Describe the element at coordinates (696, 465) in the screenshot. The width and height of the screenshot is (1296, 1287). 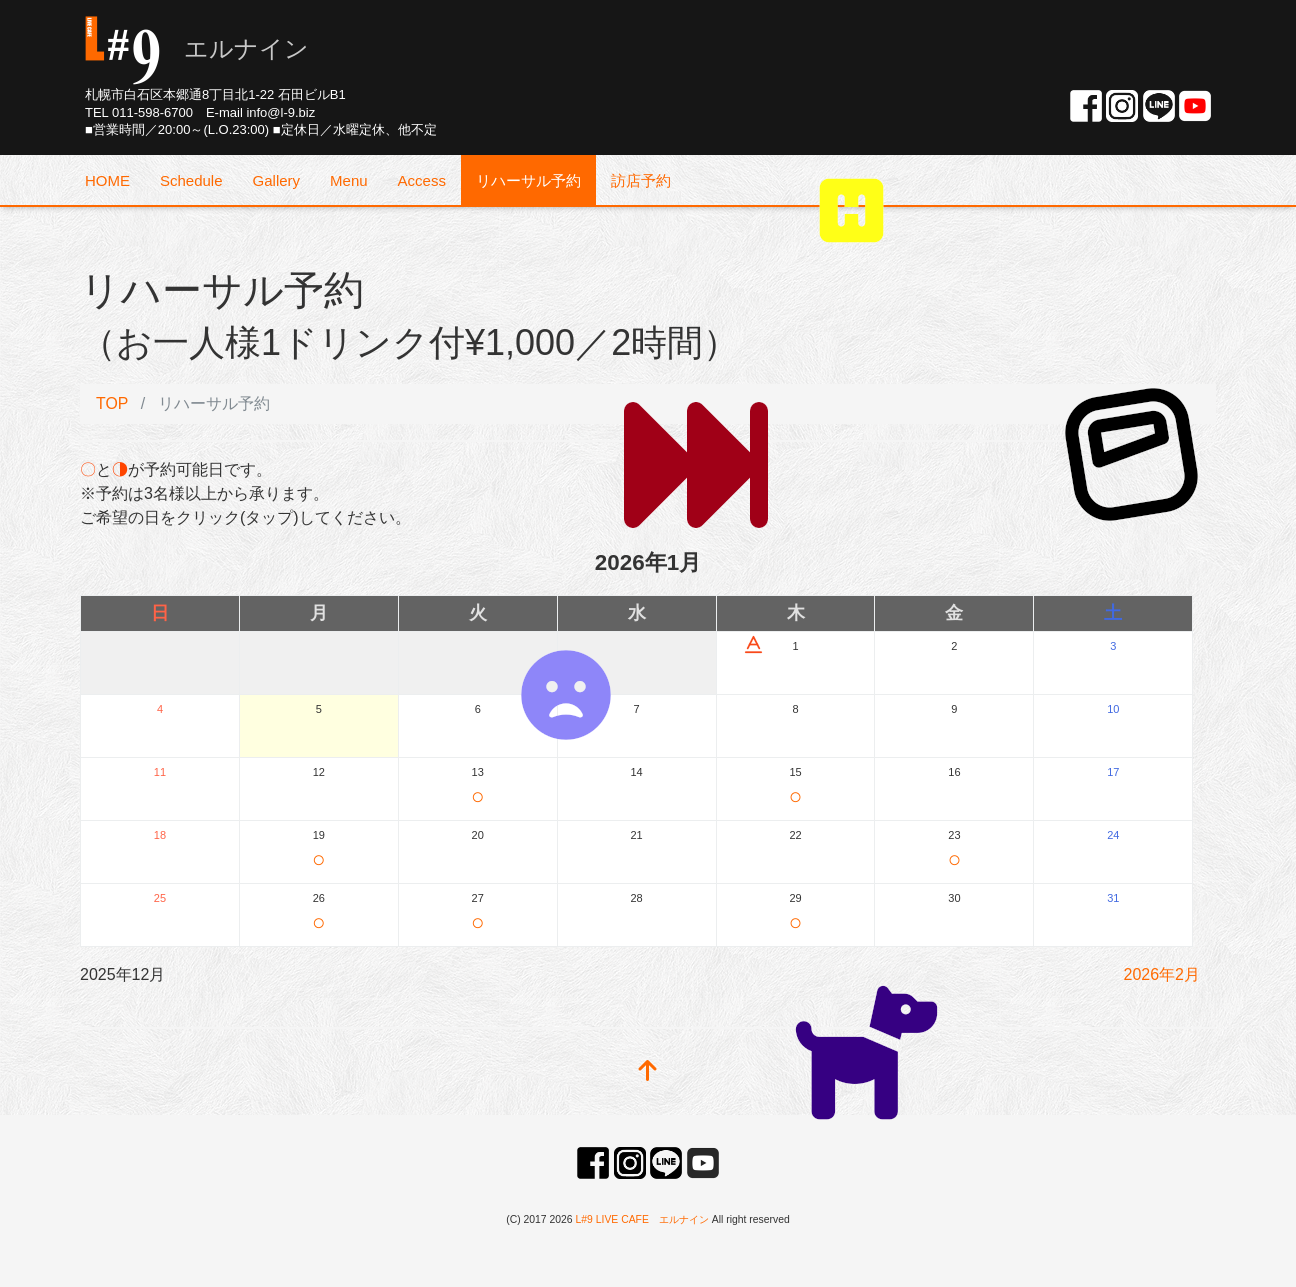
I see `skip to the next track` at that location.